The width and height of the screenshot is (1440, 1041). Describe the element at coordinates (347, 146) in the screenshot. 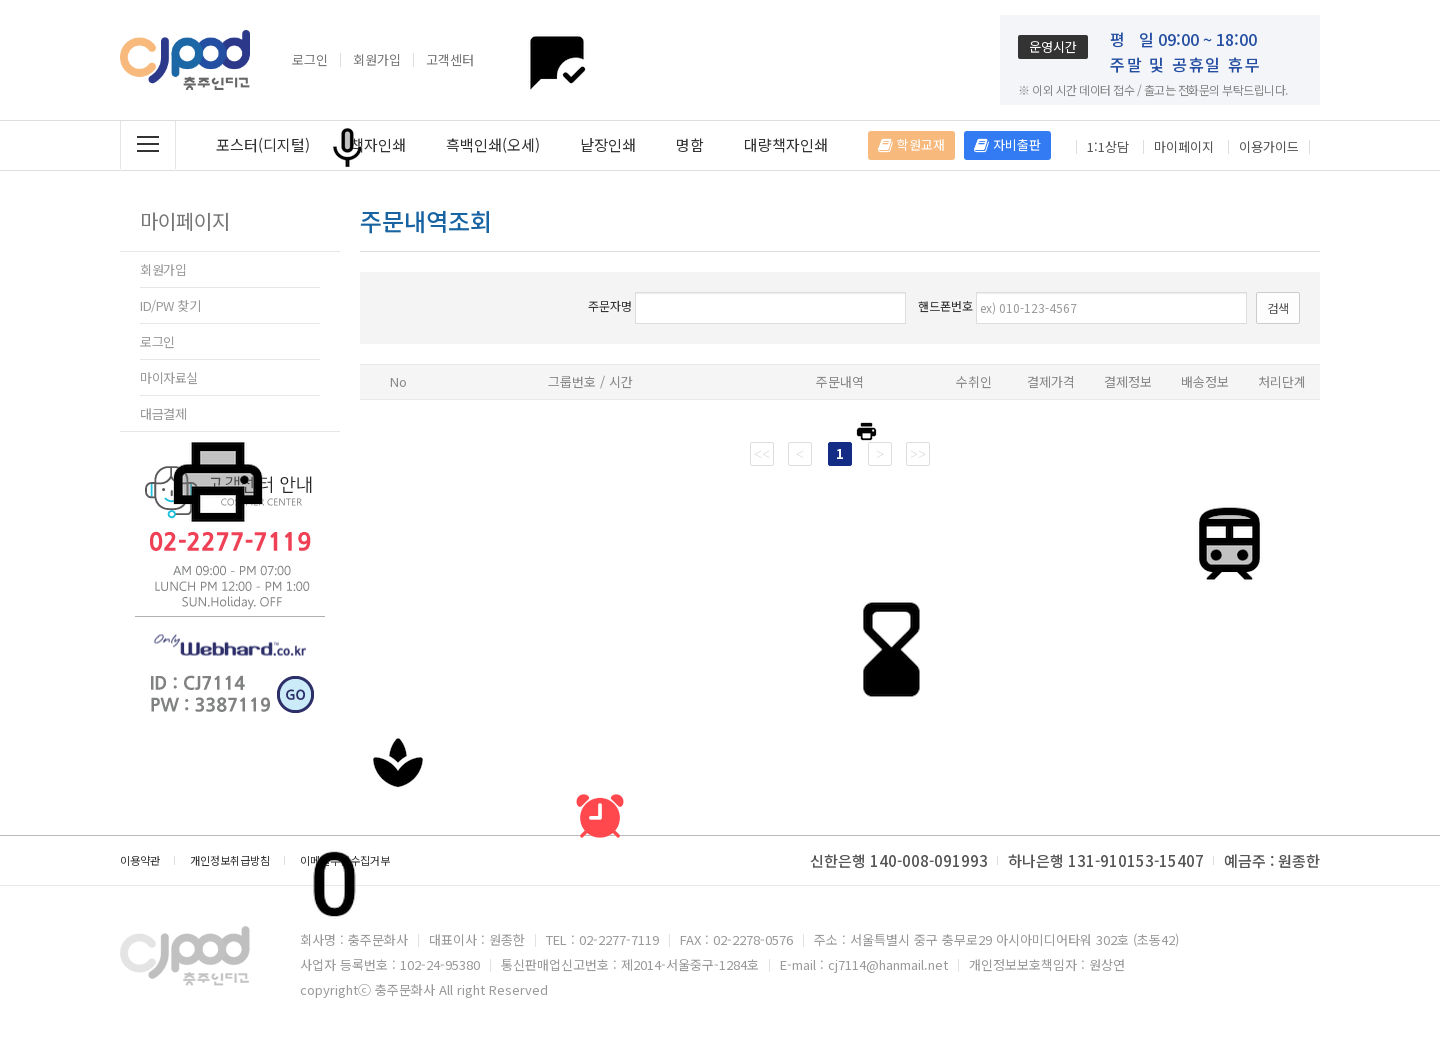

I see `tap to use voice input` at that location.